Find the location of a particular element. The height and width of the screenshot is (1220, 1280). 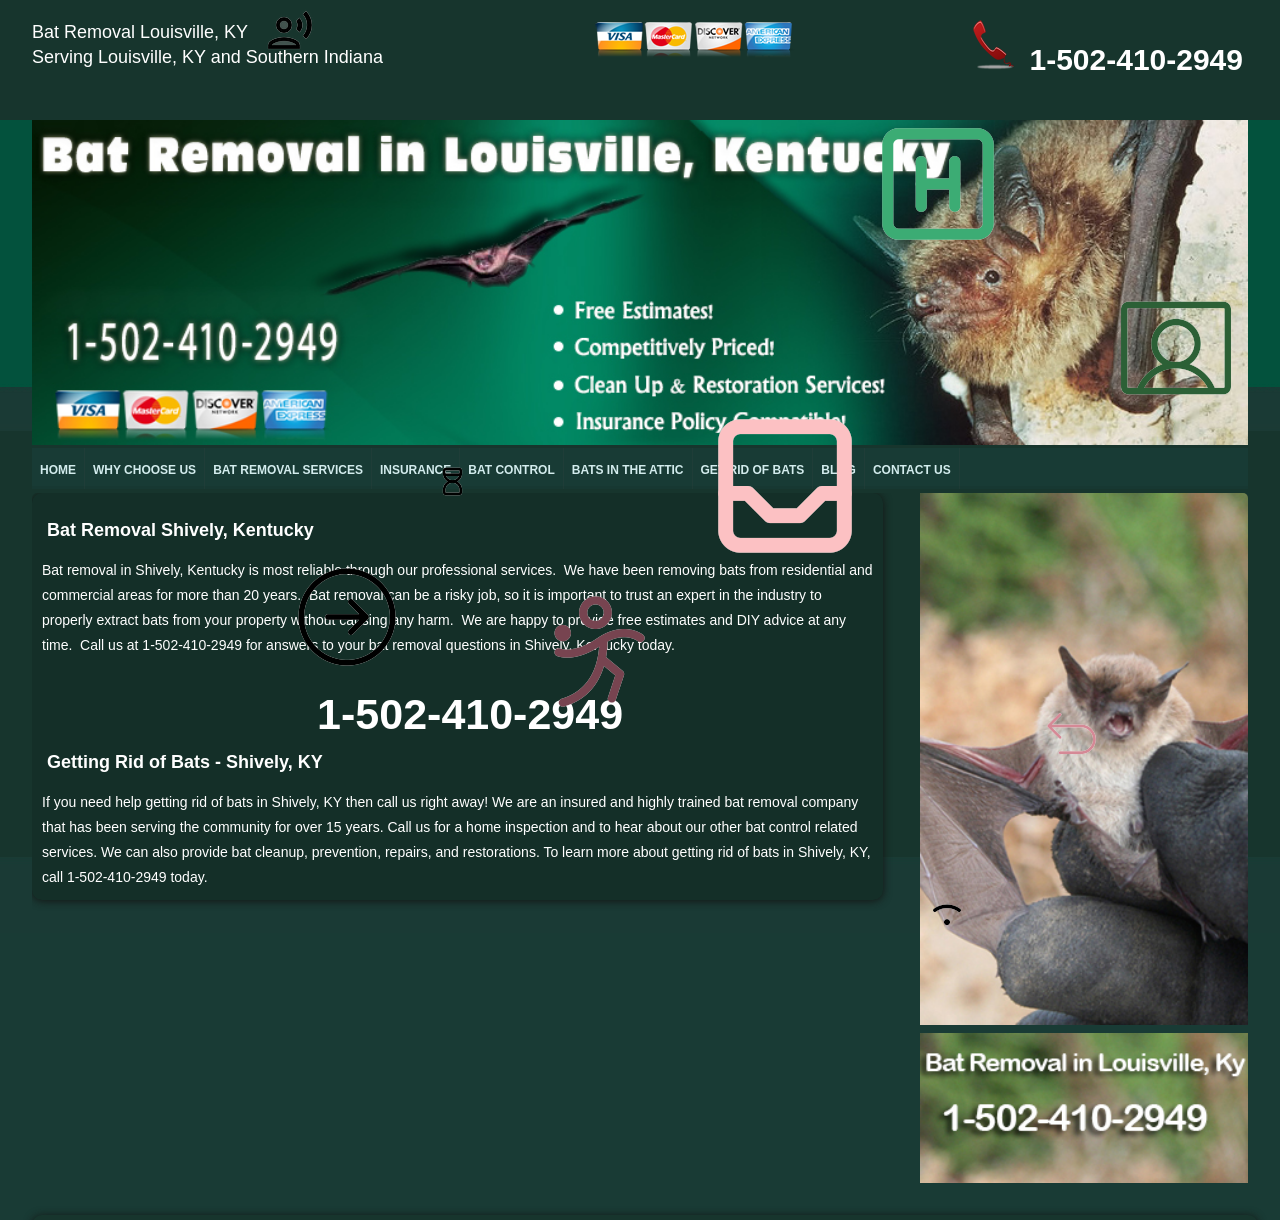

text-to-speech or voice output enabled is located at coordinates (290, 31).